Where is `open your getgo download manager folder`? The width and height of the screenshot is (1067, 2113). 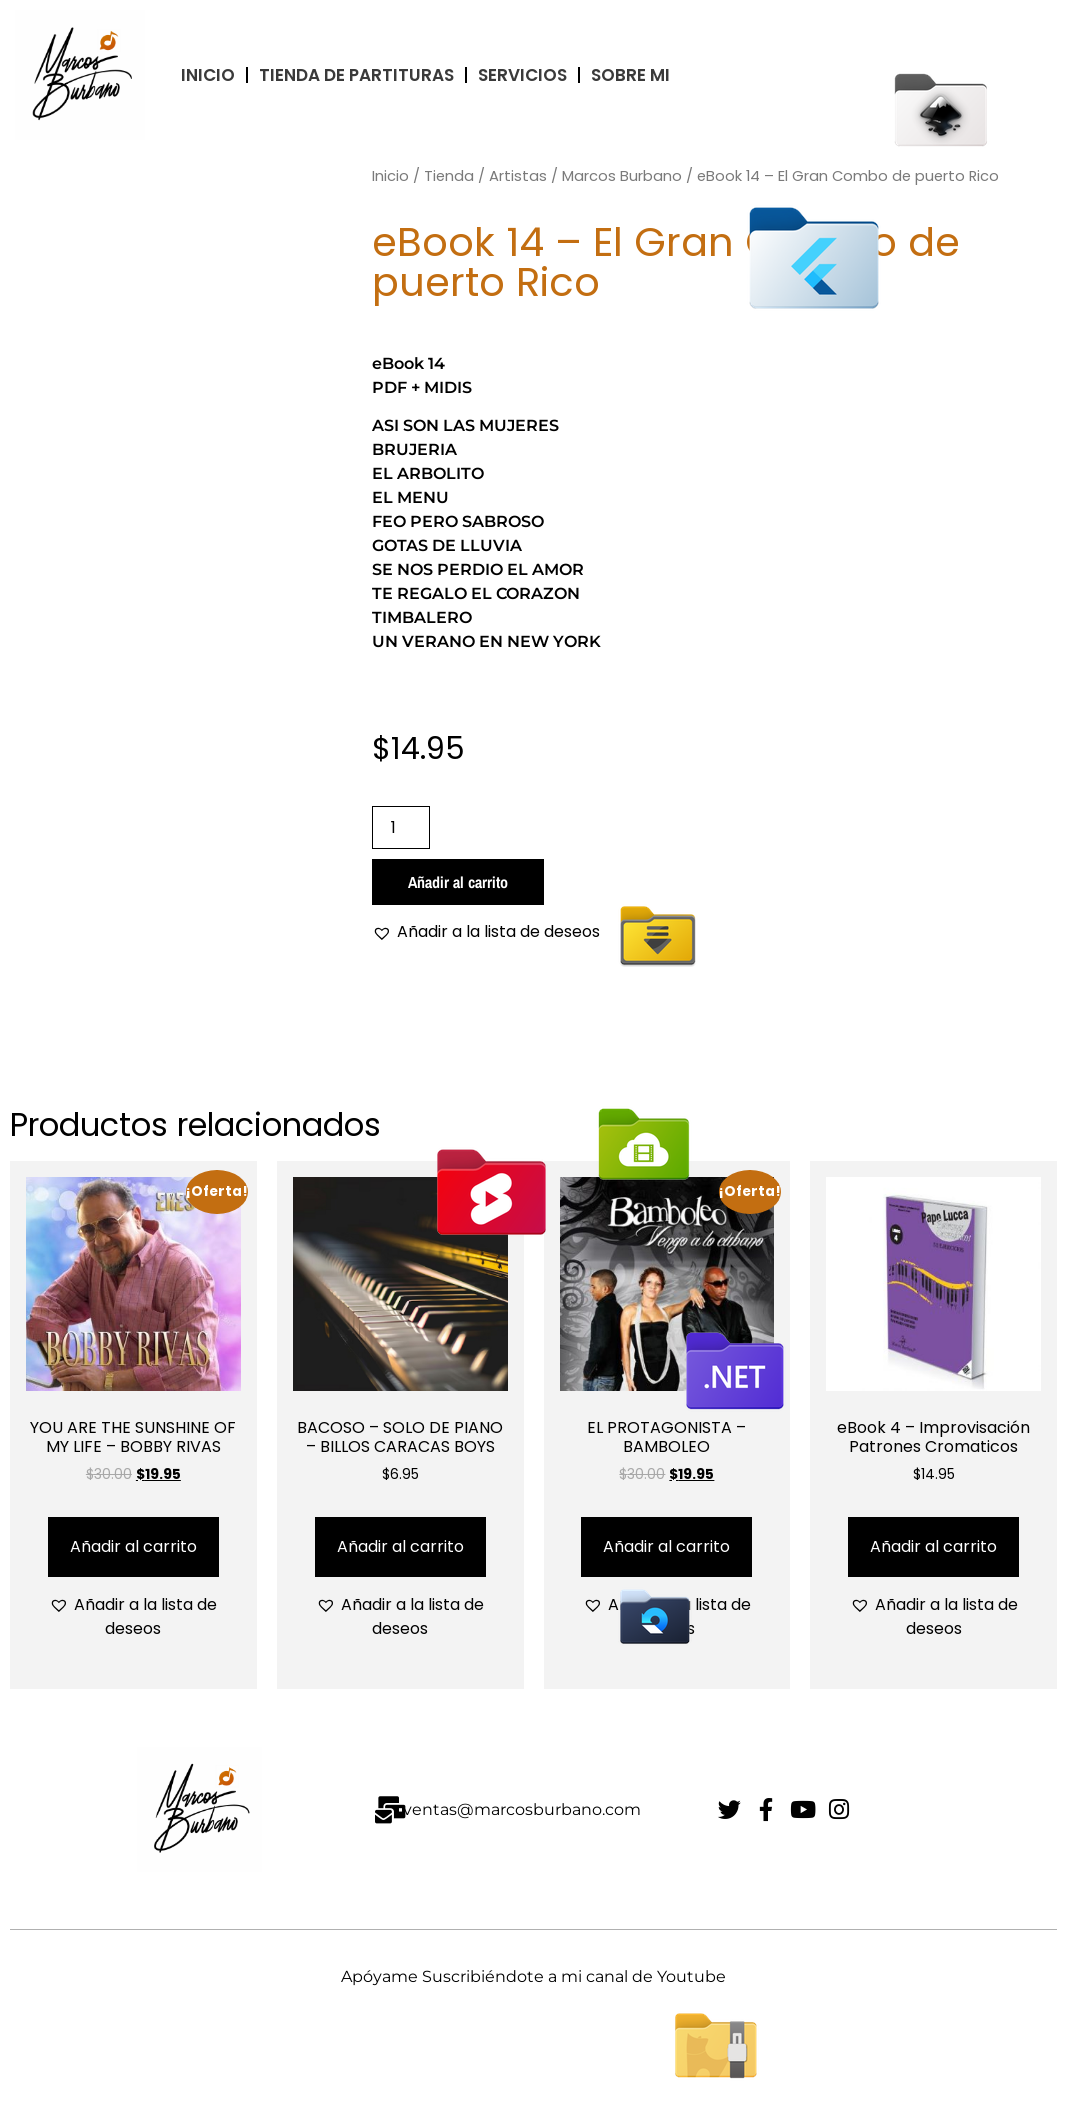
open your getgo download manager folder is located at coordinates (657, 937).